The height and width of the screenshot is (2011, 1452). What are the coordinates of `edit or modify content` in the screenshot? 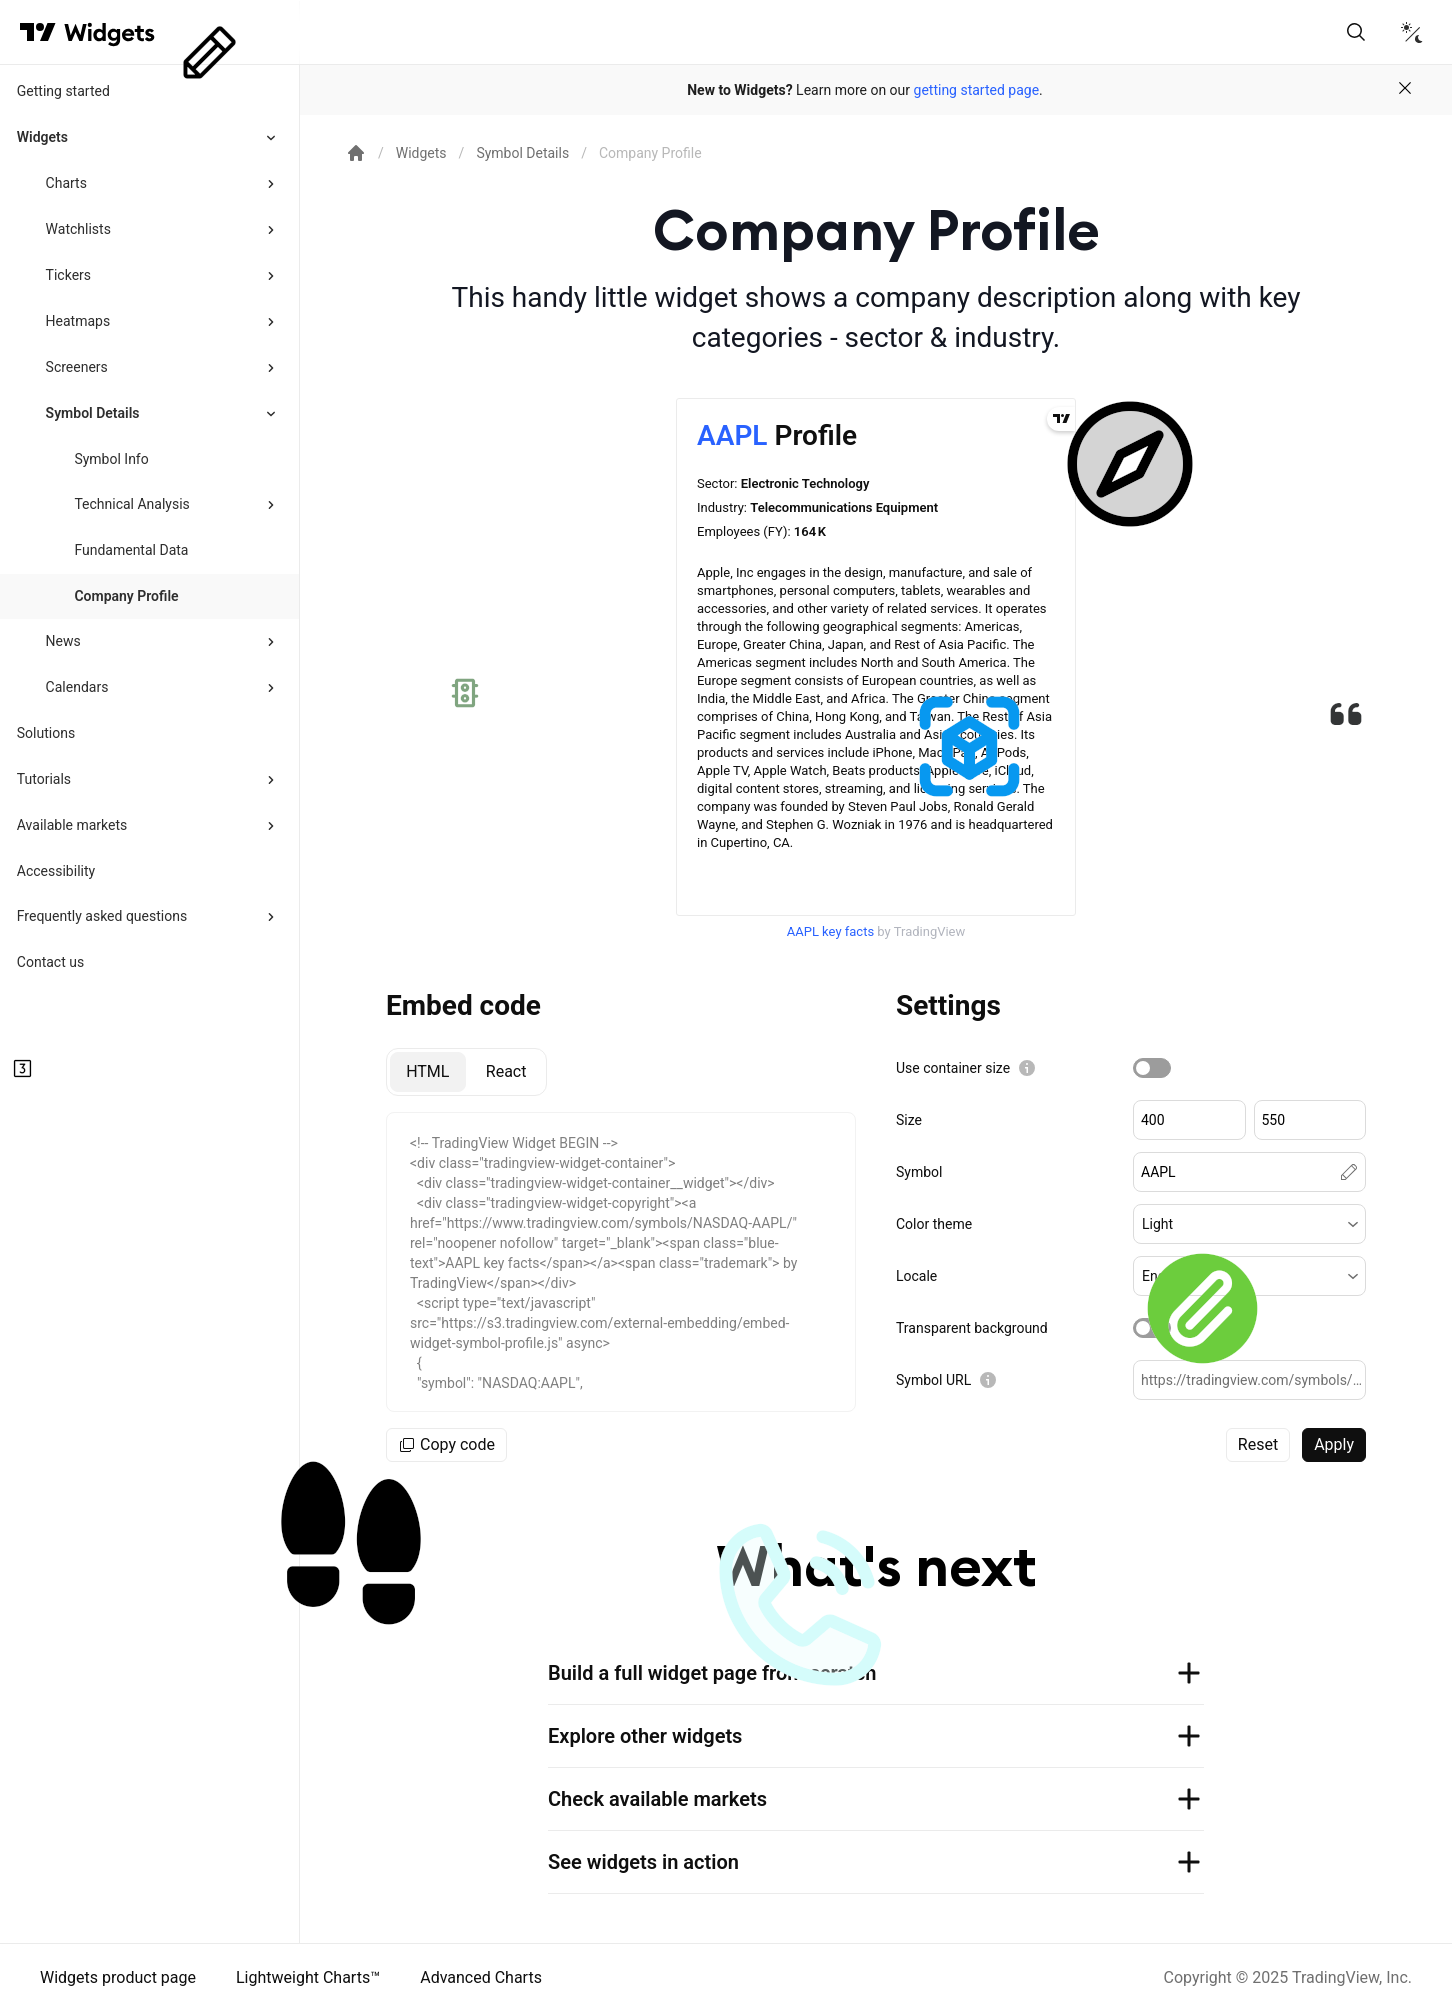 It's located at (208, 53).